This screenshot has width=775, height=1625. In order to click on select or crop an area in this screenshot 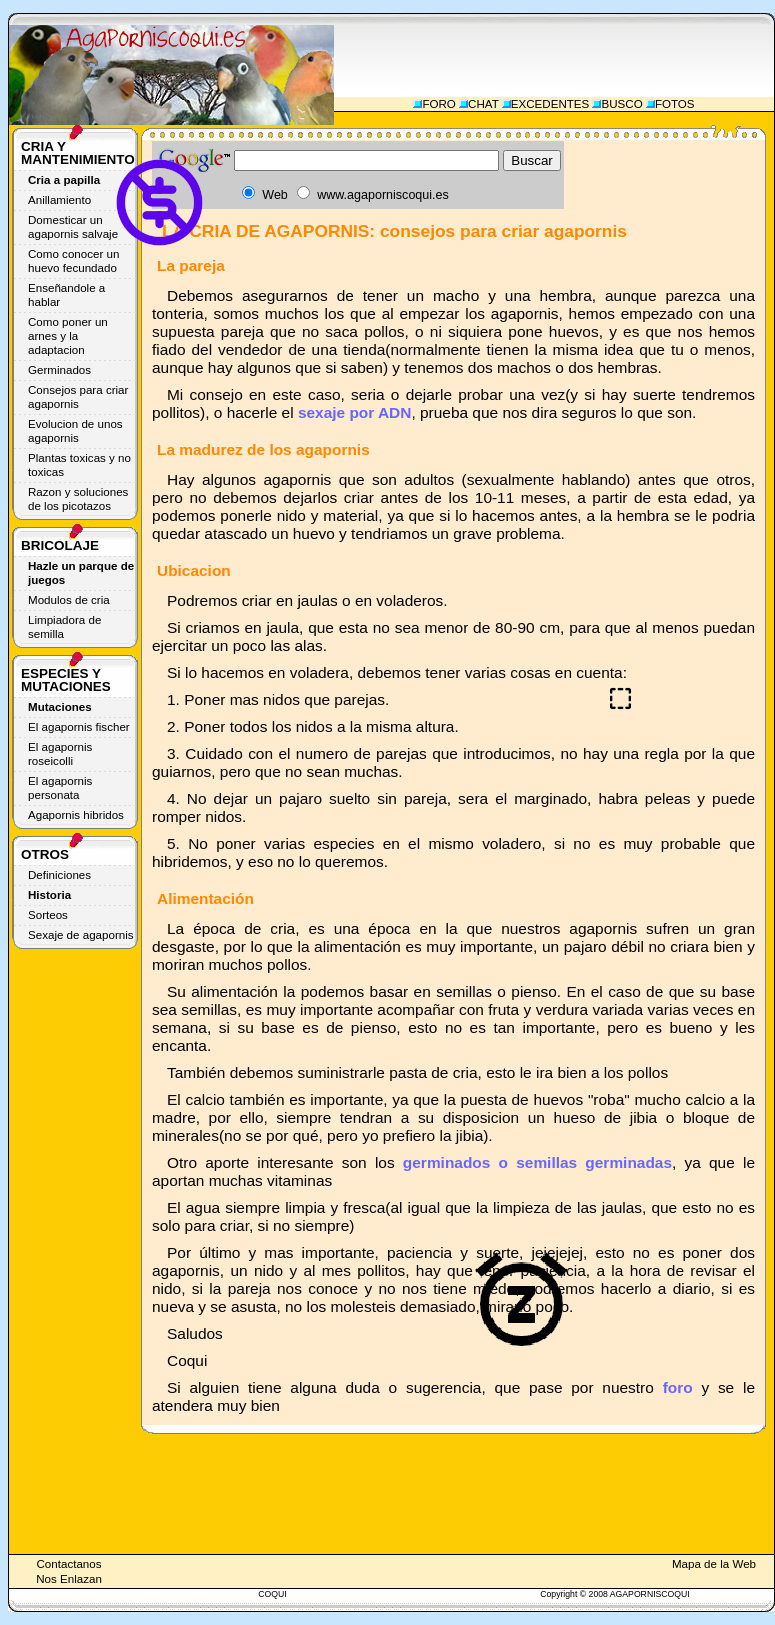, I will do `click(620, 698)`.